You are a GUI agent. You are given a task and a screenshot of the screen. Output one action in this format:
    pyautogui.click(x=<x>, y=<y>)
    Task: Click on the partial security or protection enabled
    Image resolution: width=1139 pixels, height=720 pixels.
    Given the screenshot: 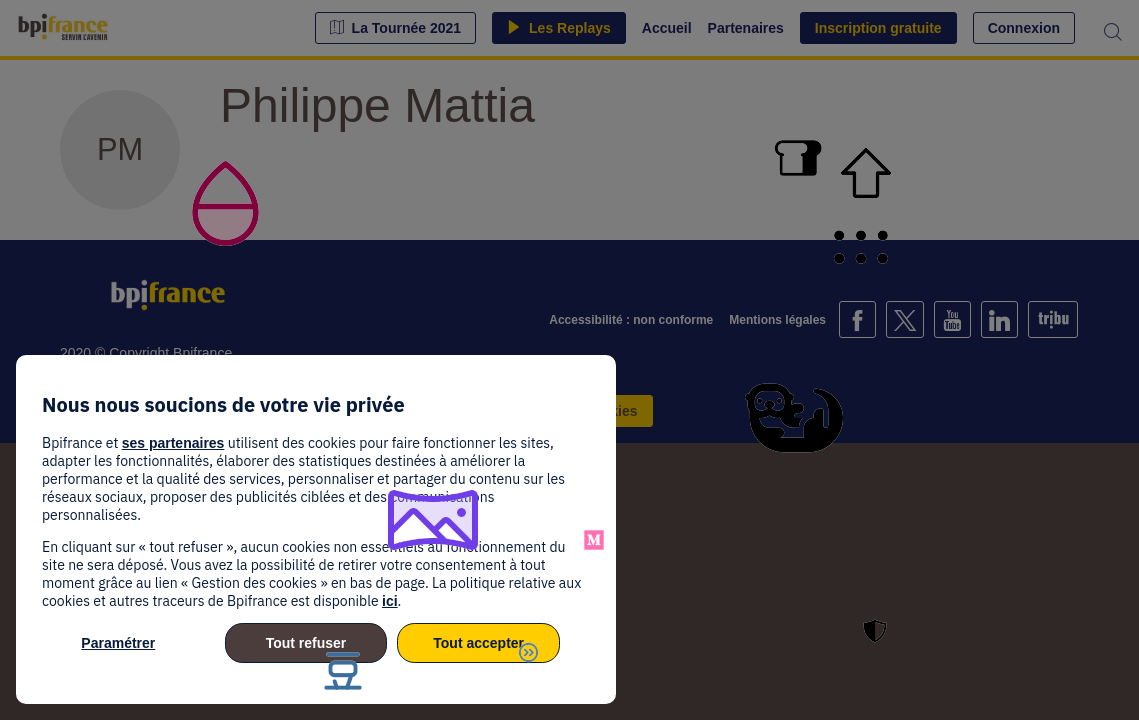 What is the action you would take?
    pyautogui.click(x=875, y=631)
    